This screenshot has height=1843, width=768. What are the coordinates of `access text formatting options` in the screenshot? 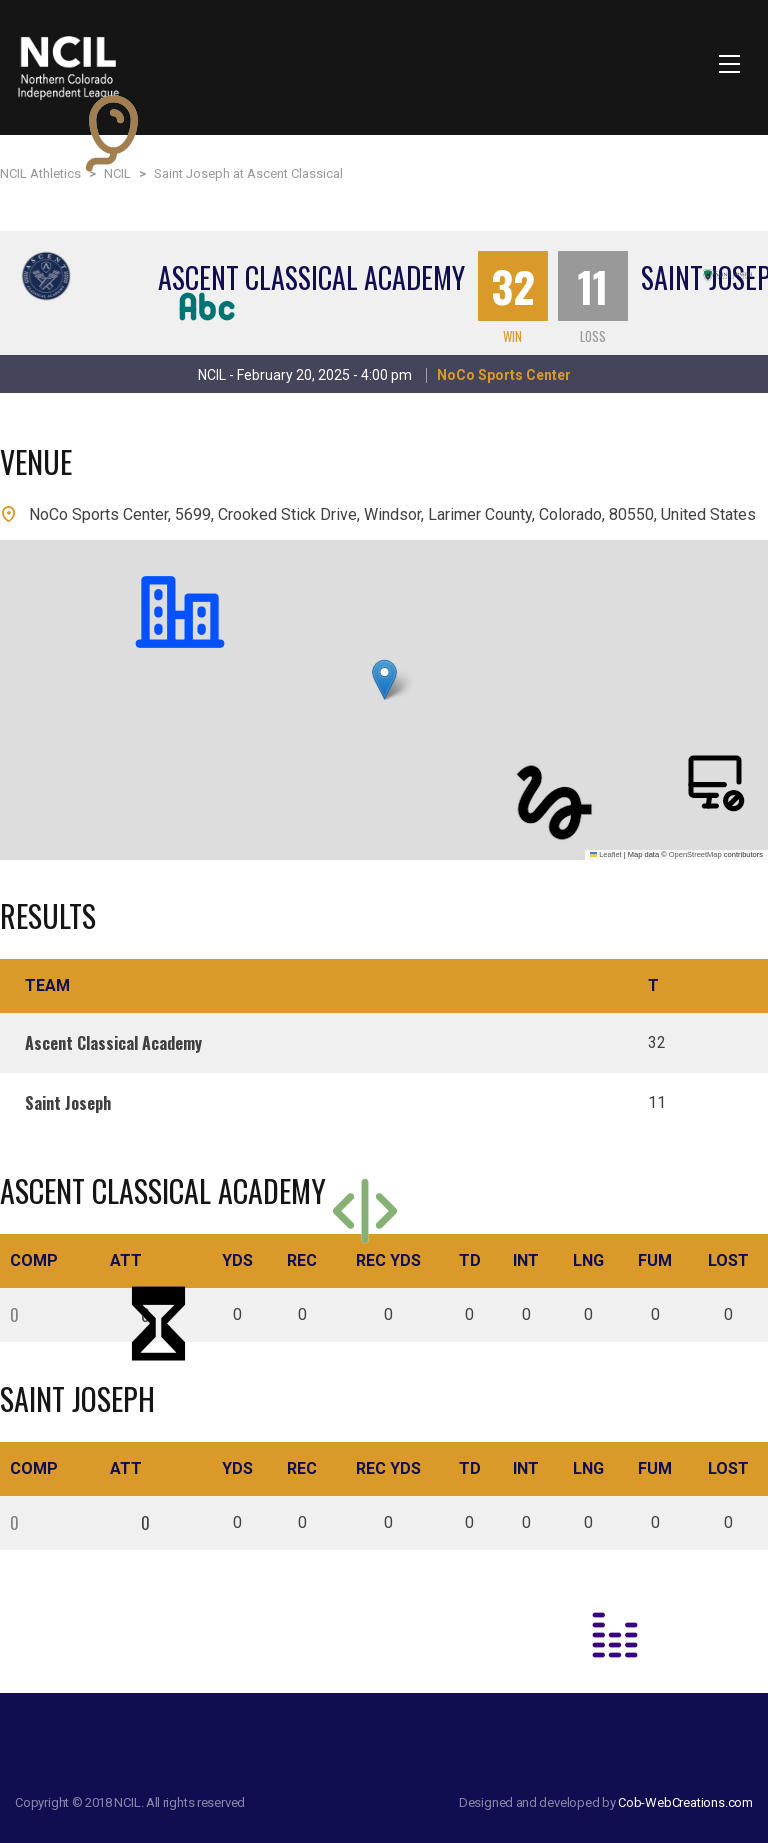 It's located at (207, 306).